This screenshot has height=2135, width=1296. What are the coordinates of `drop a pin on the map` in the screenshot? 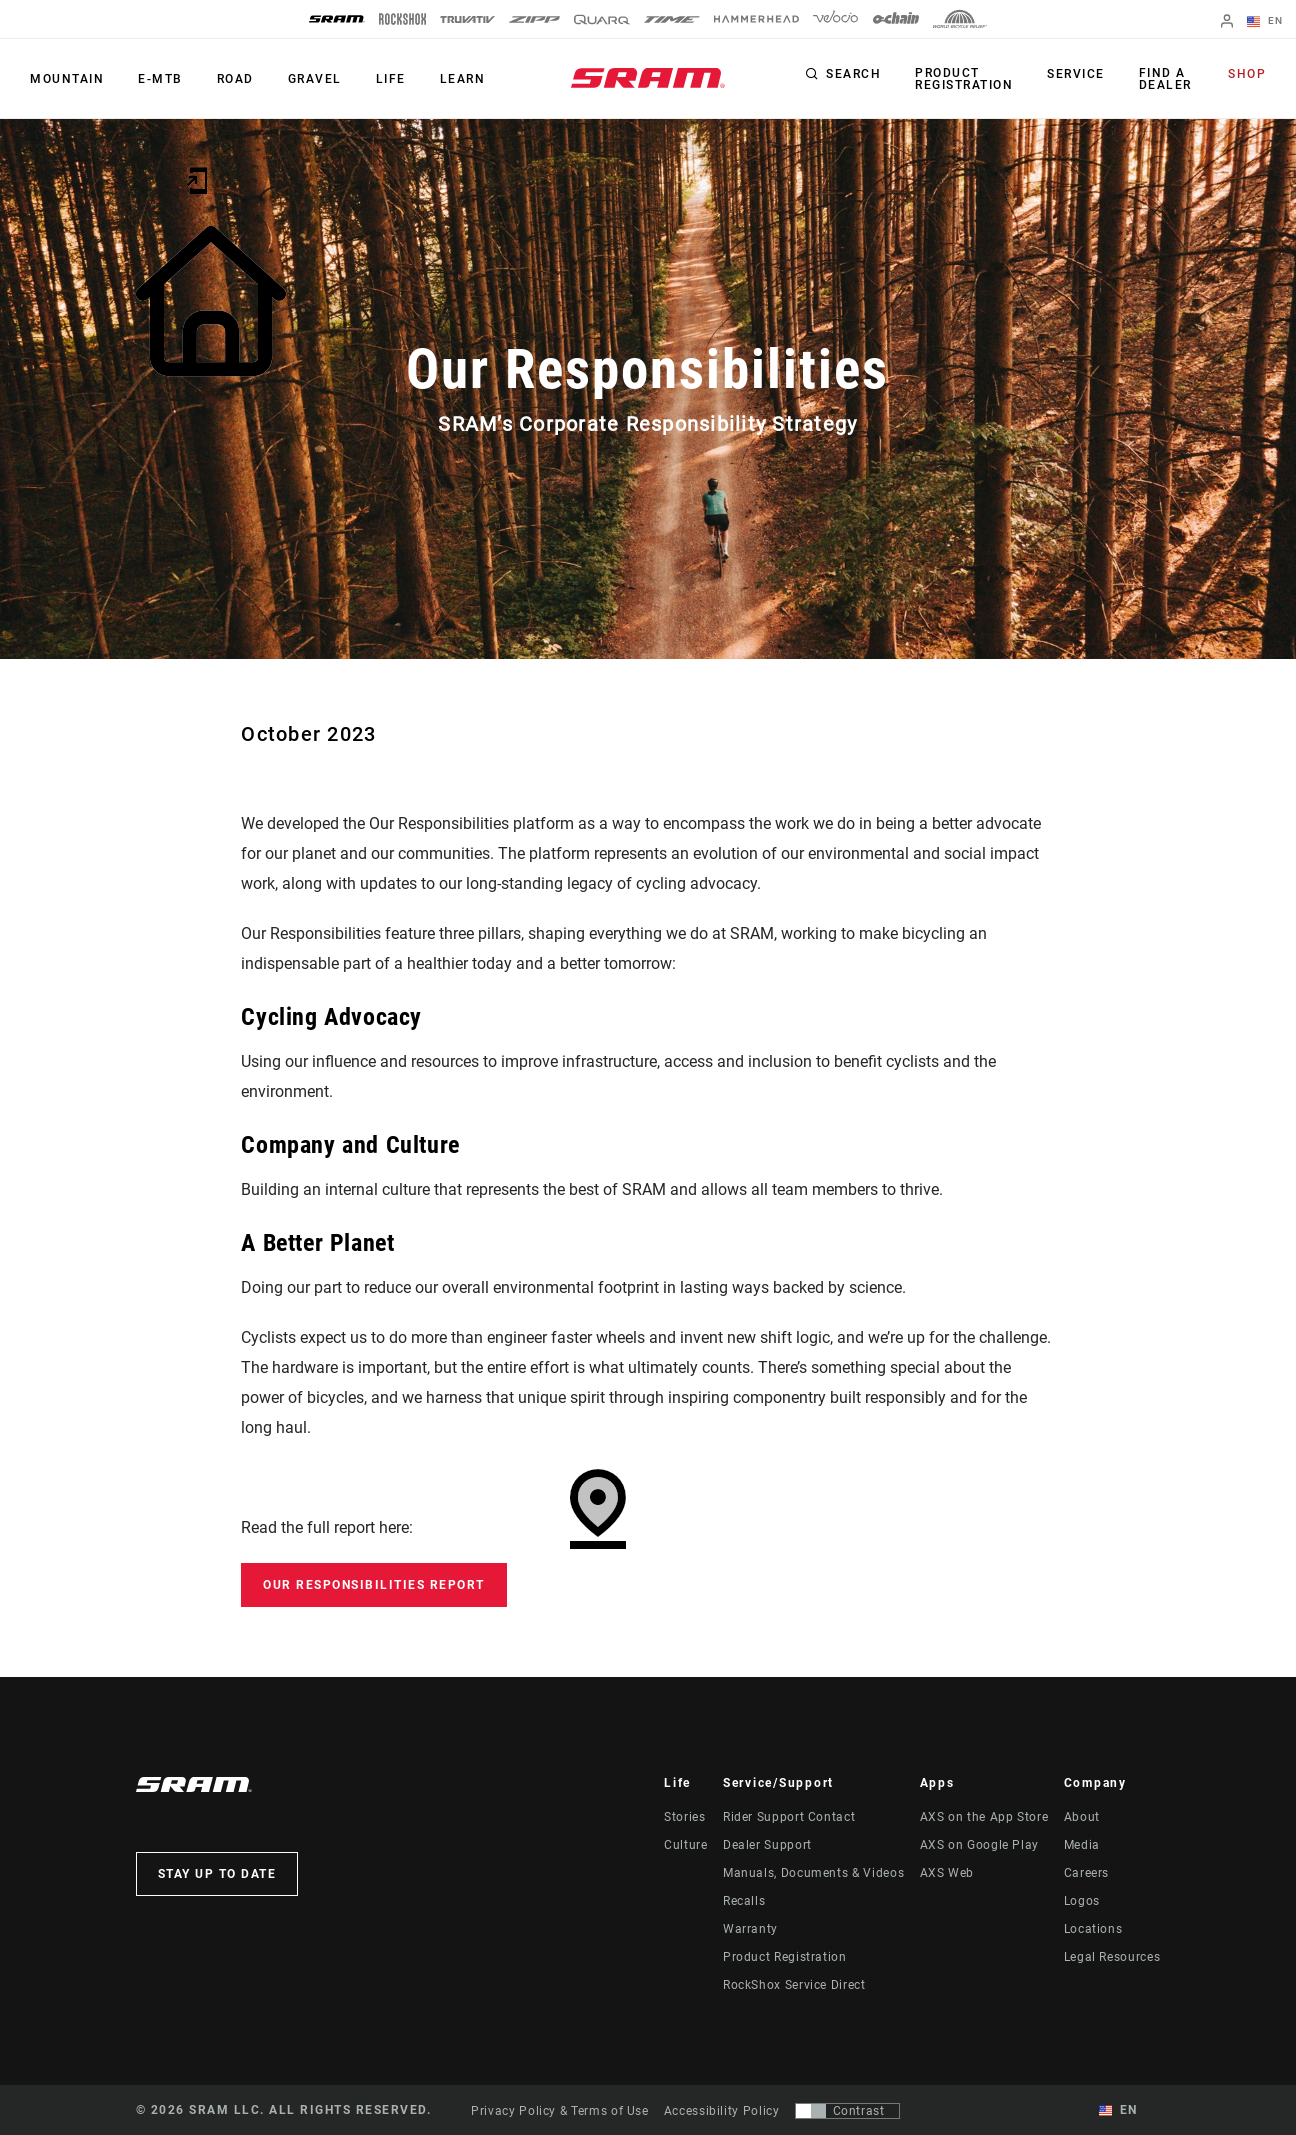 It's located at (598, 1509).